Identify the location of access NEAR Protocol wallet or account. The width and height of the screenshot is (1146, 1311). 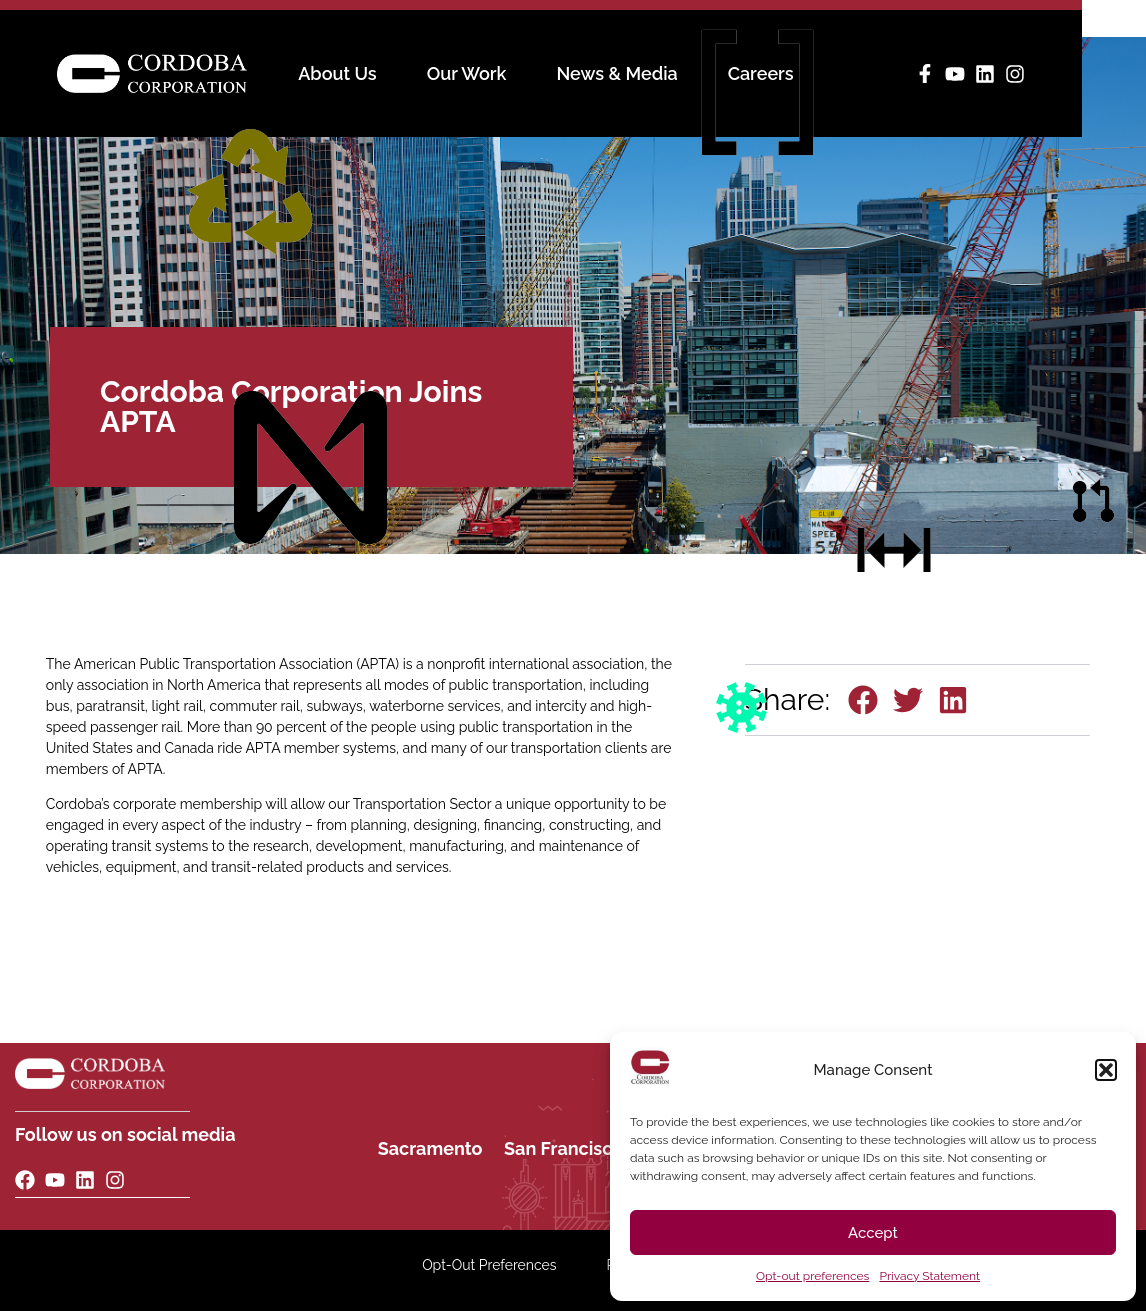
(310, 467).